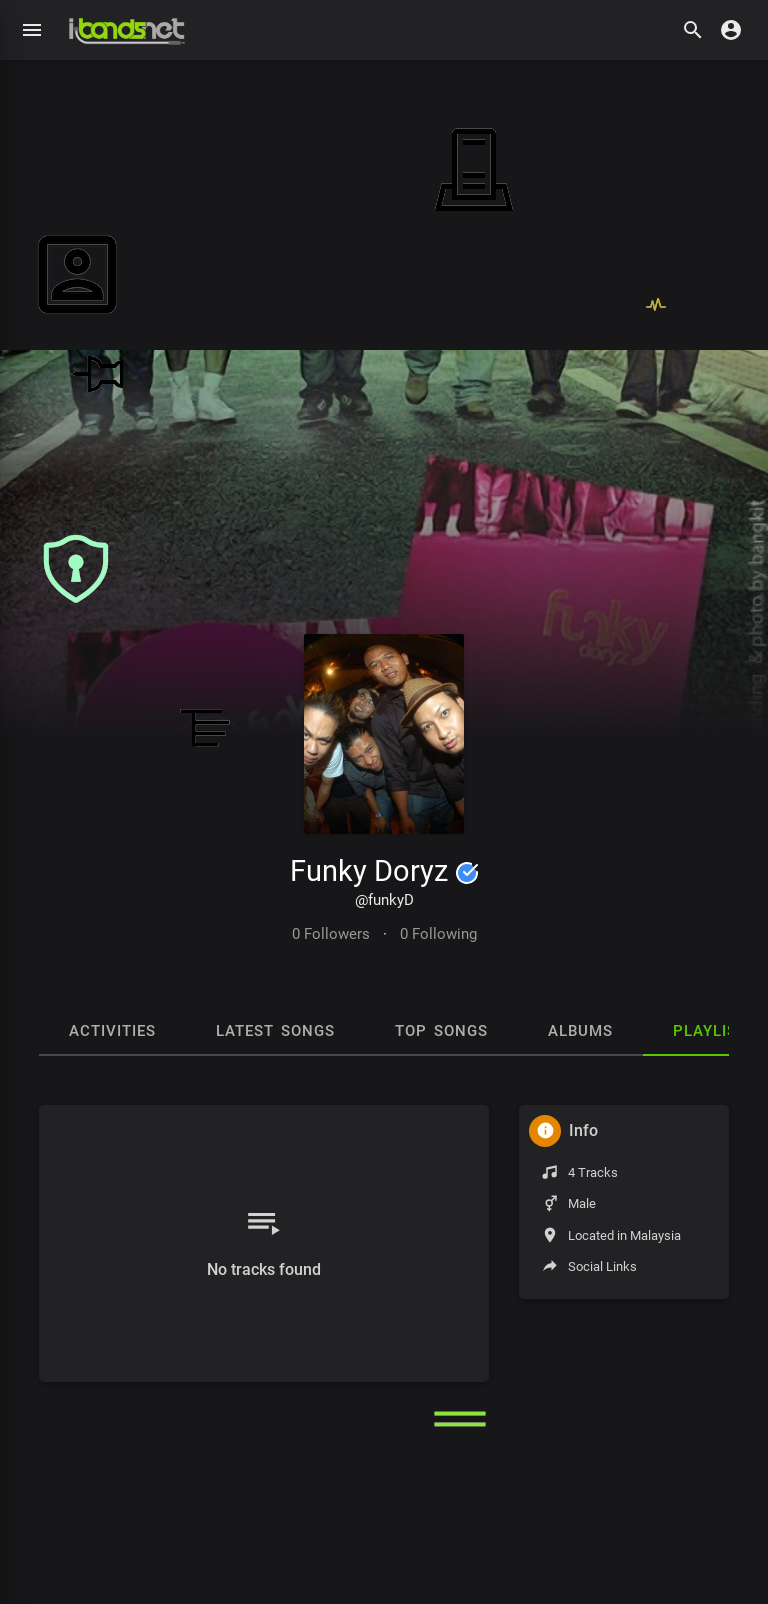  Describe the element at coordinates (474, 167) in the screenshot. I see `view server environment settings` at that location.